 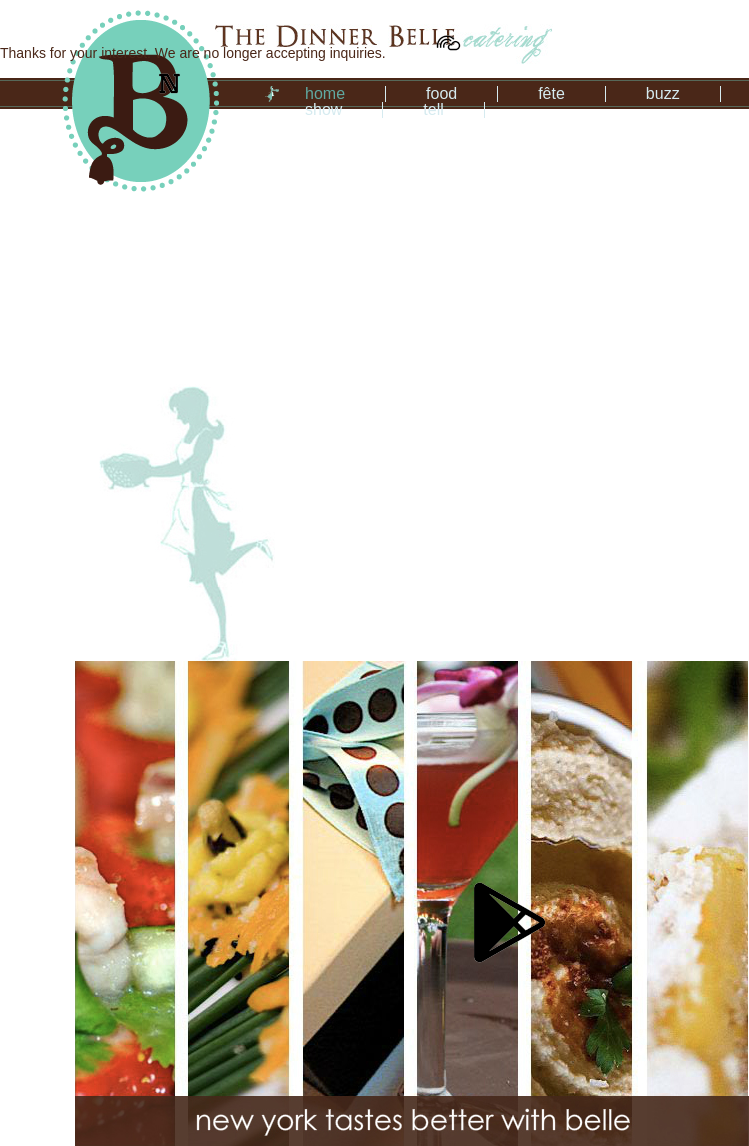 I want to click on view weather information, so click(x=448, y=42).